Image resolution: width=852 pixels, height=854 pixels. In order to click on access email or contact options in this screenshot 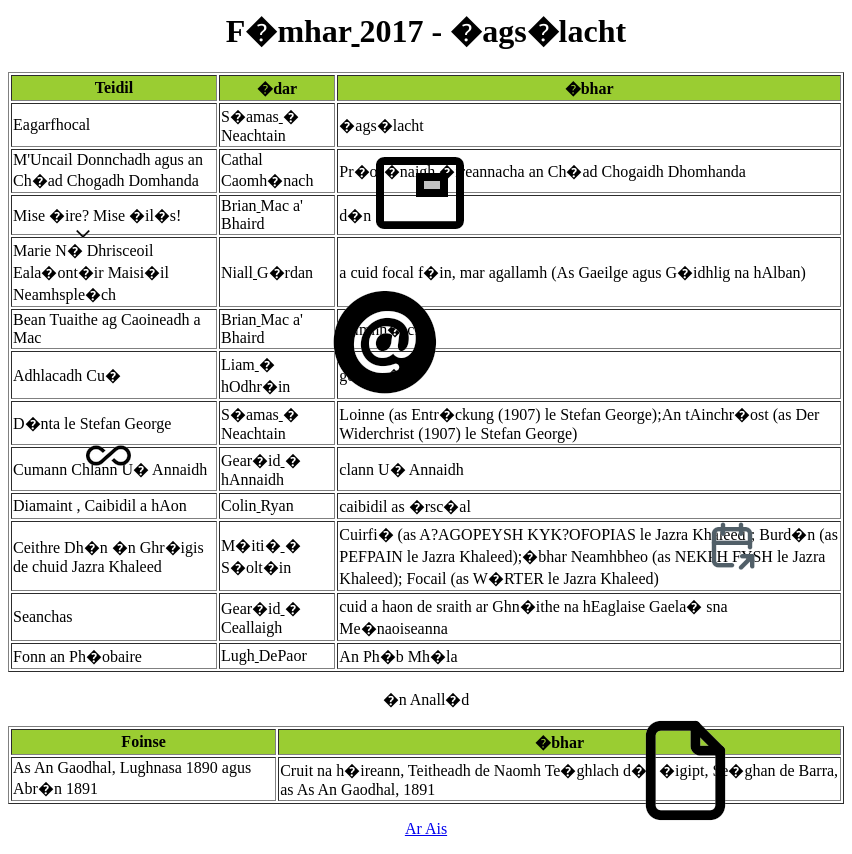, I will do `click(385, 342)`.